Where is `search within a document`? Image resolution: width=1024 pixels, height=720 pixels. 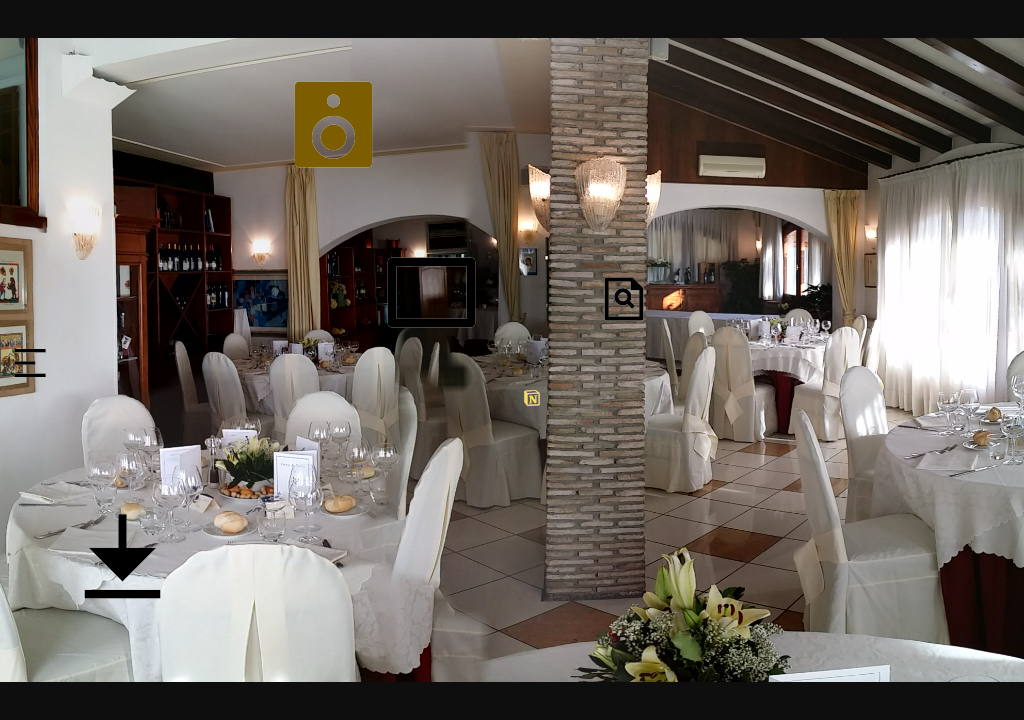 search within a document is located at coordinates (624, 299).